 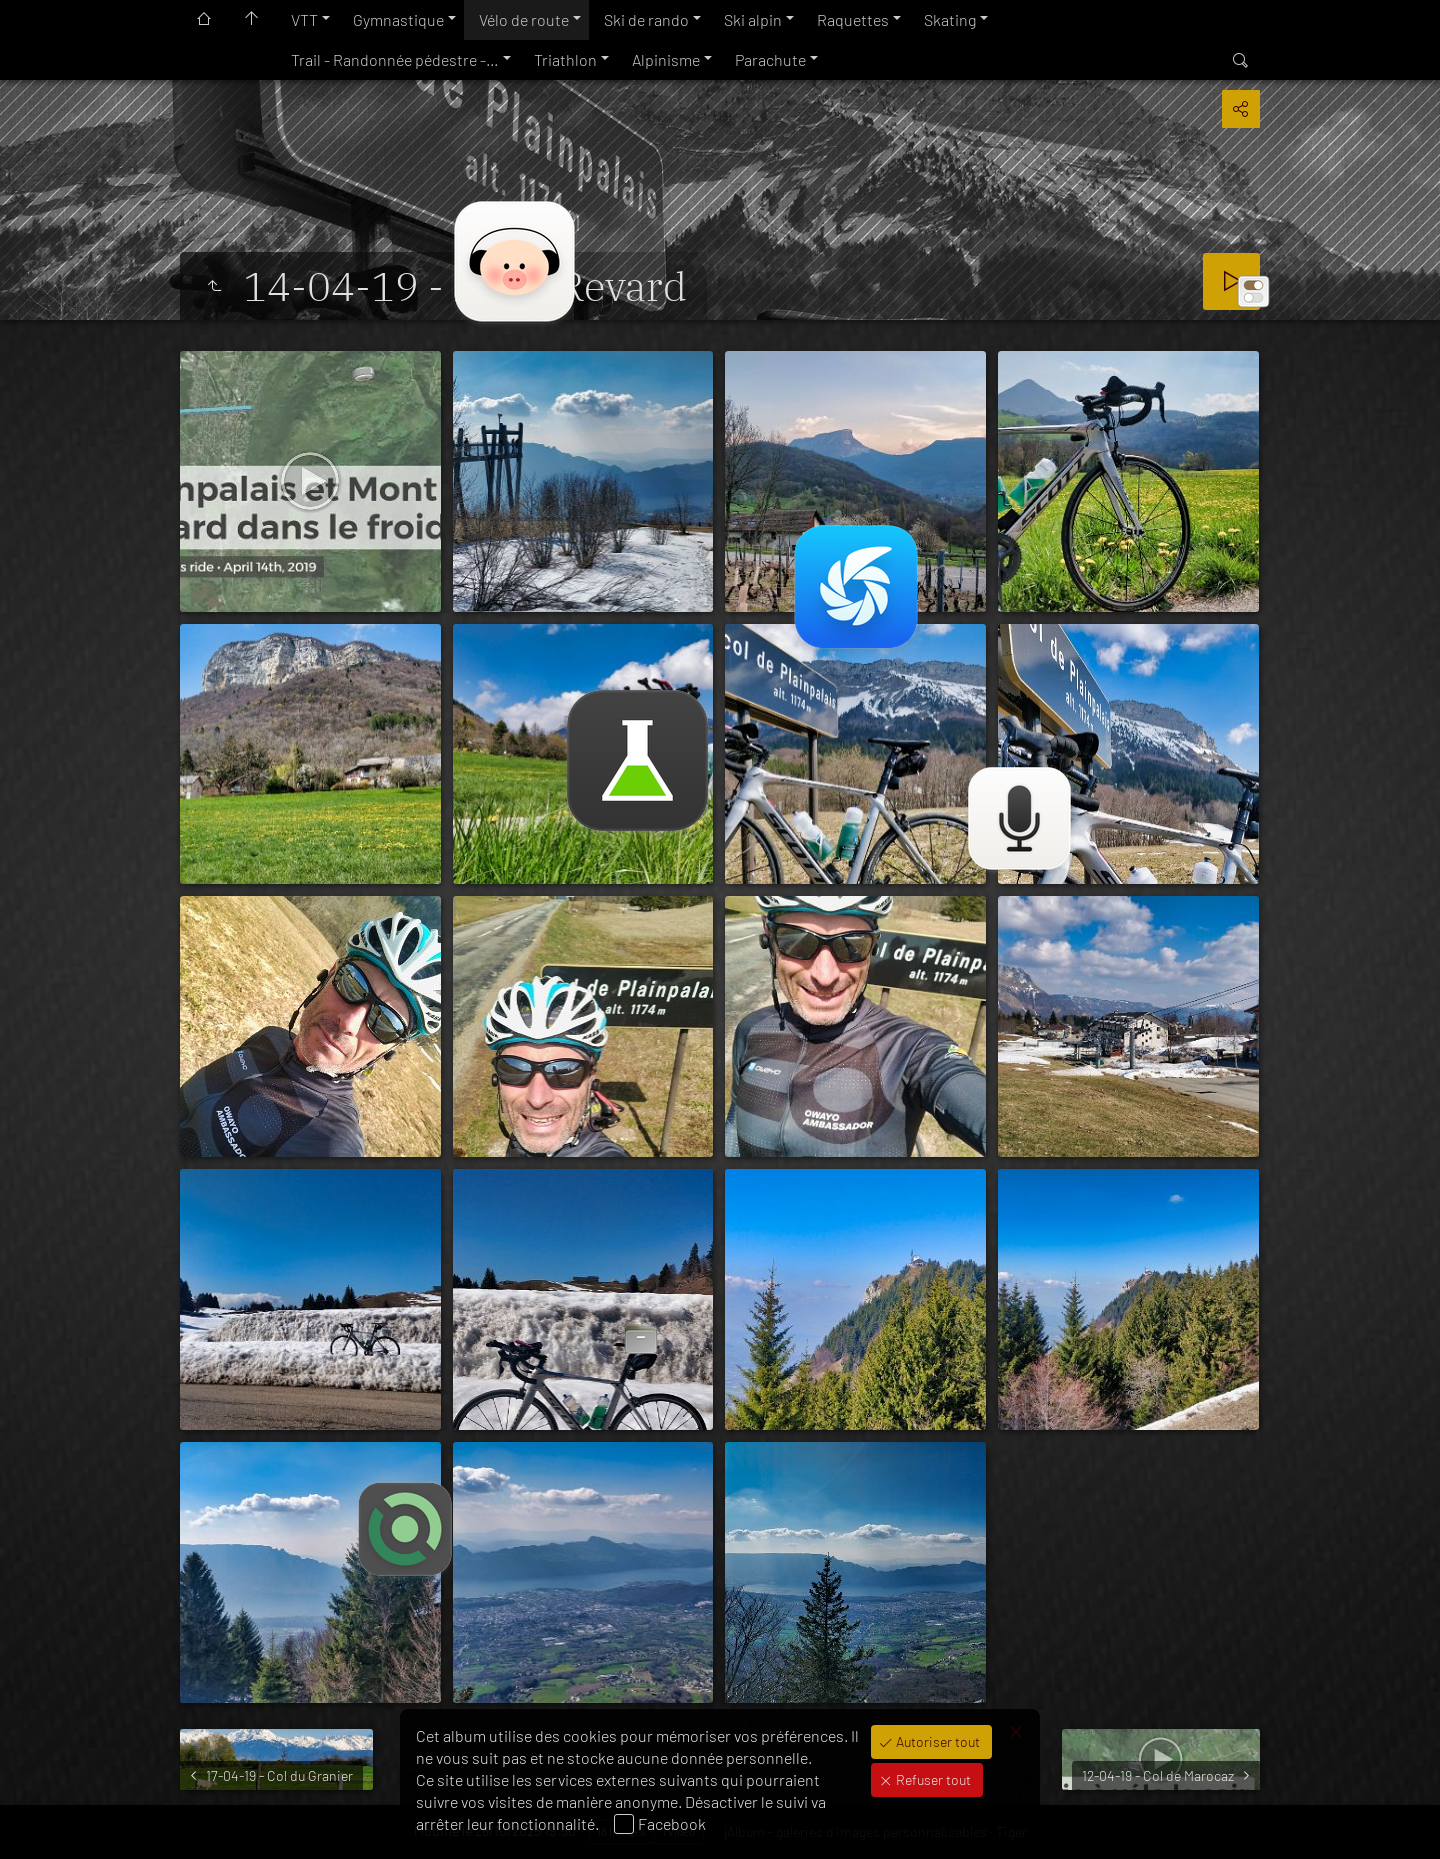 What do you see at coordinates (1253, 291) in the screenshot?
I see `open gnome tweaks settings` at bounding box center [1253, 291].